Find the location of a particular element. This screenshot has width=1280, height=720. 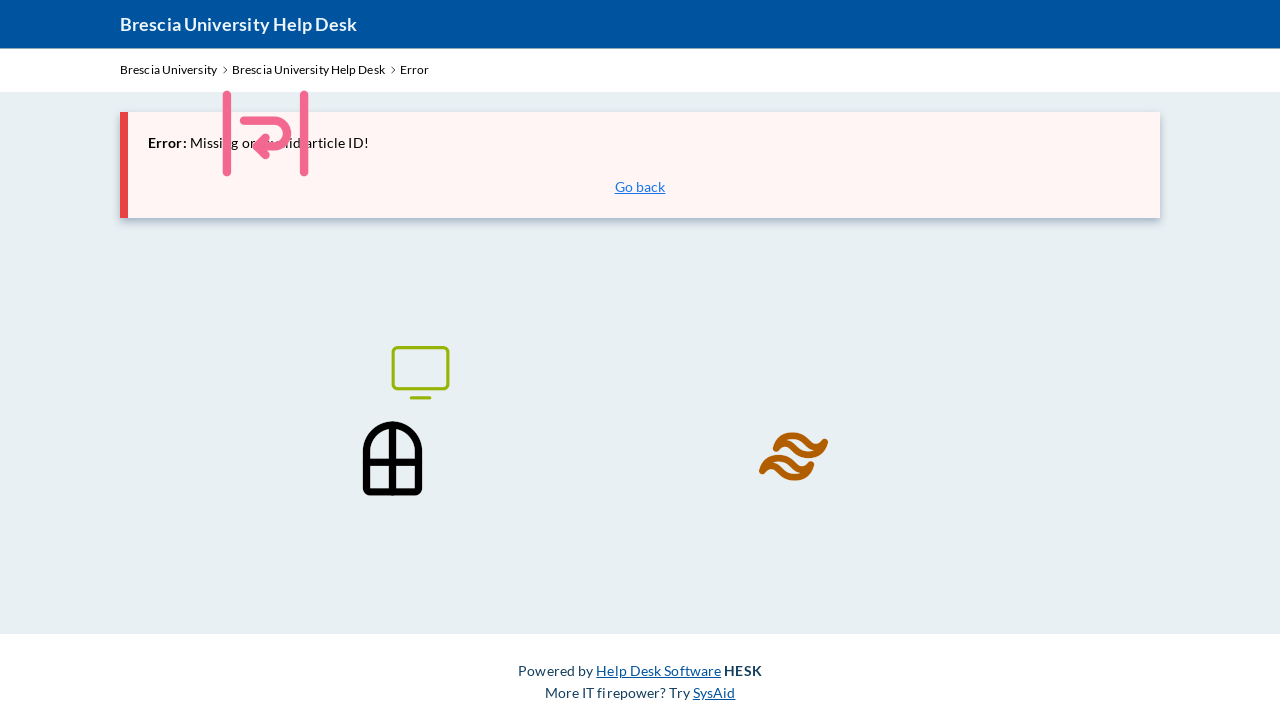

tailwind css framework logo is located at coordinates (793, 456).